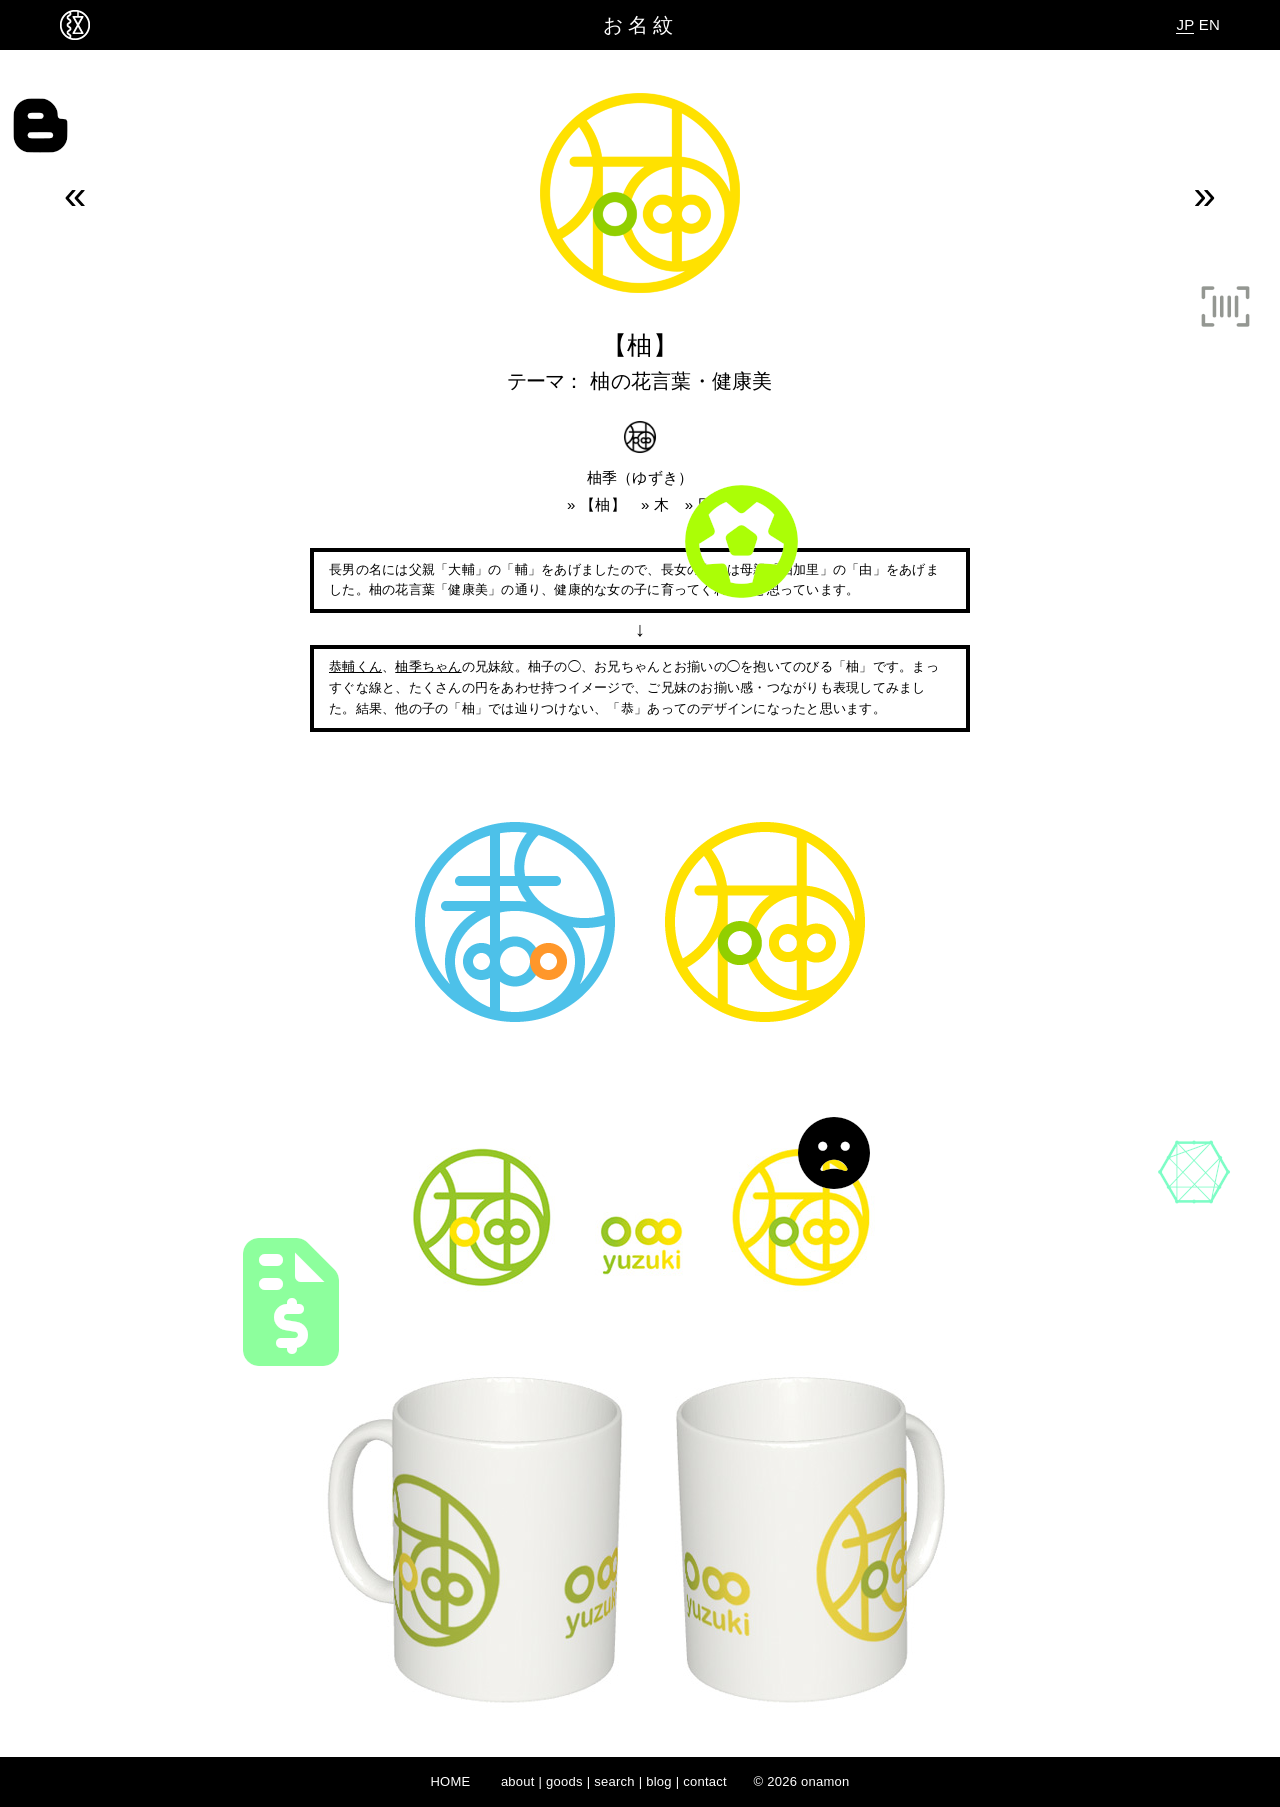 The image size is (1280, 1807). Describe the element at coordinates (1194, 1172) in the screenshot. I see `connectdevelop brand logo` at that location.